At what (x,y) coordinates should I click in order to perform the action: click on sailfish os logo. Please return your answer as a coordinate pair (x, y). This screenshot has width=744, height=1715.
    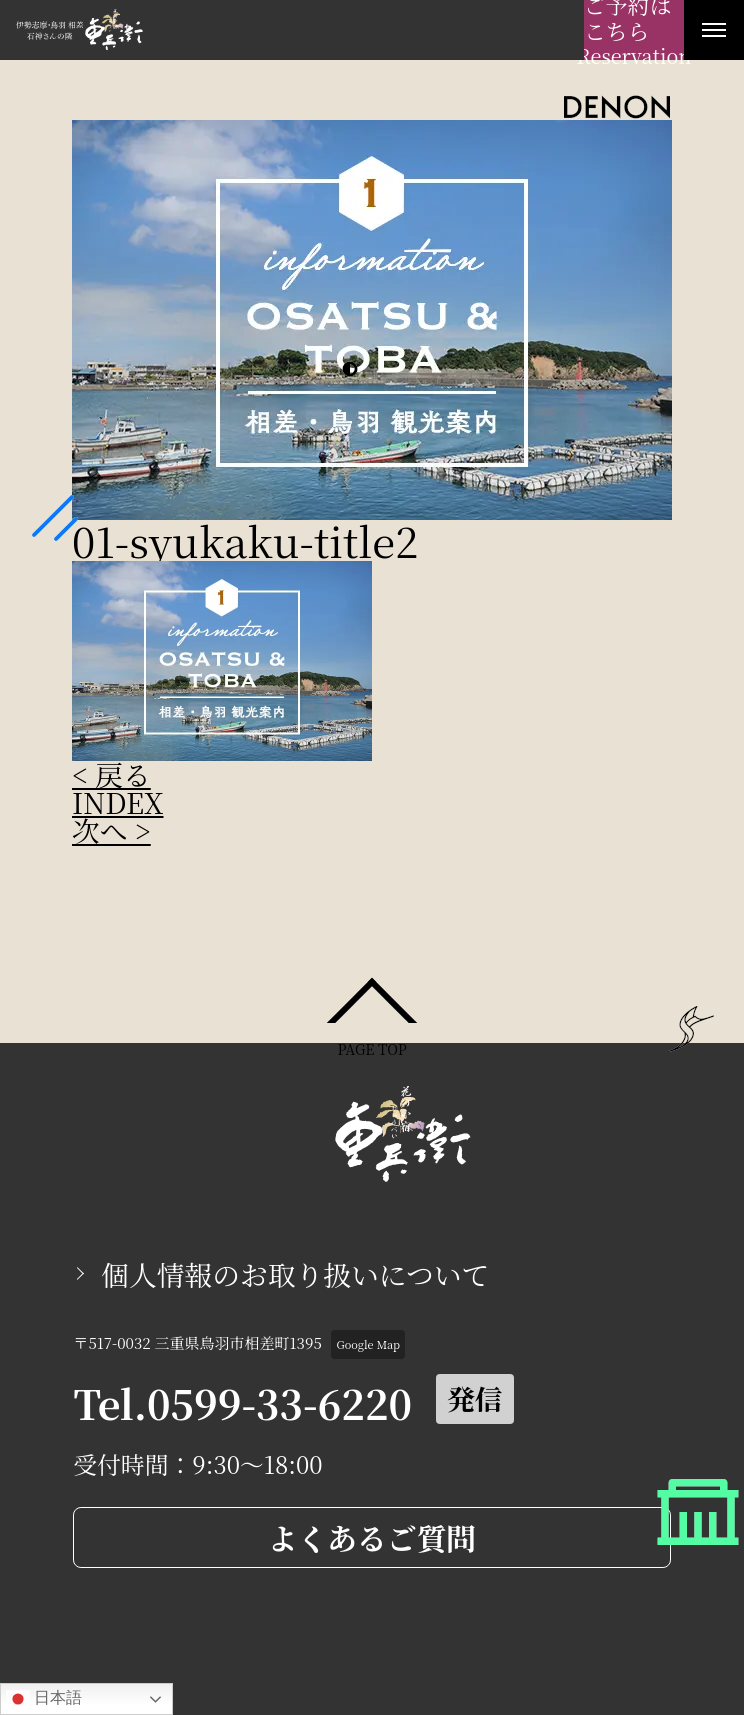
    Looking at the image, I should click on (691, 1029).